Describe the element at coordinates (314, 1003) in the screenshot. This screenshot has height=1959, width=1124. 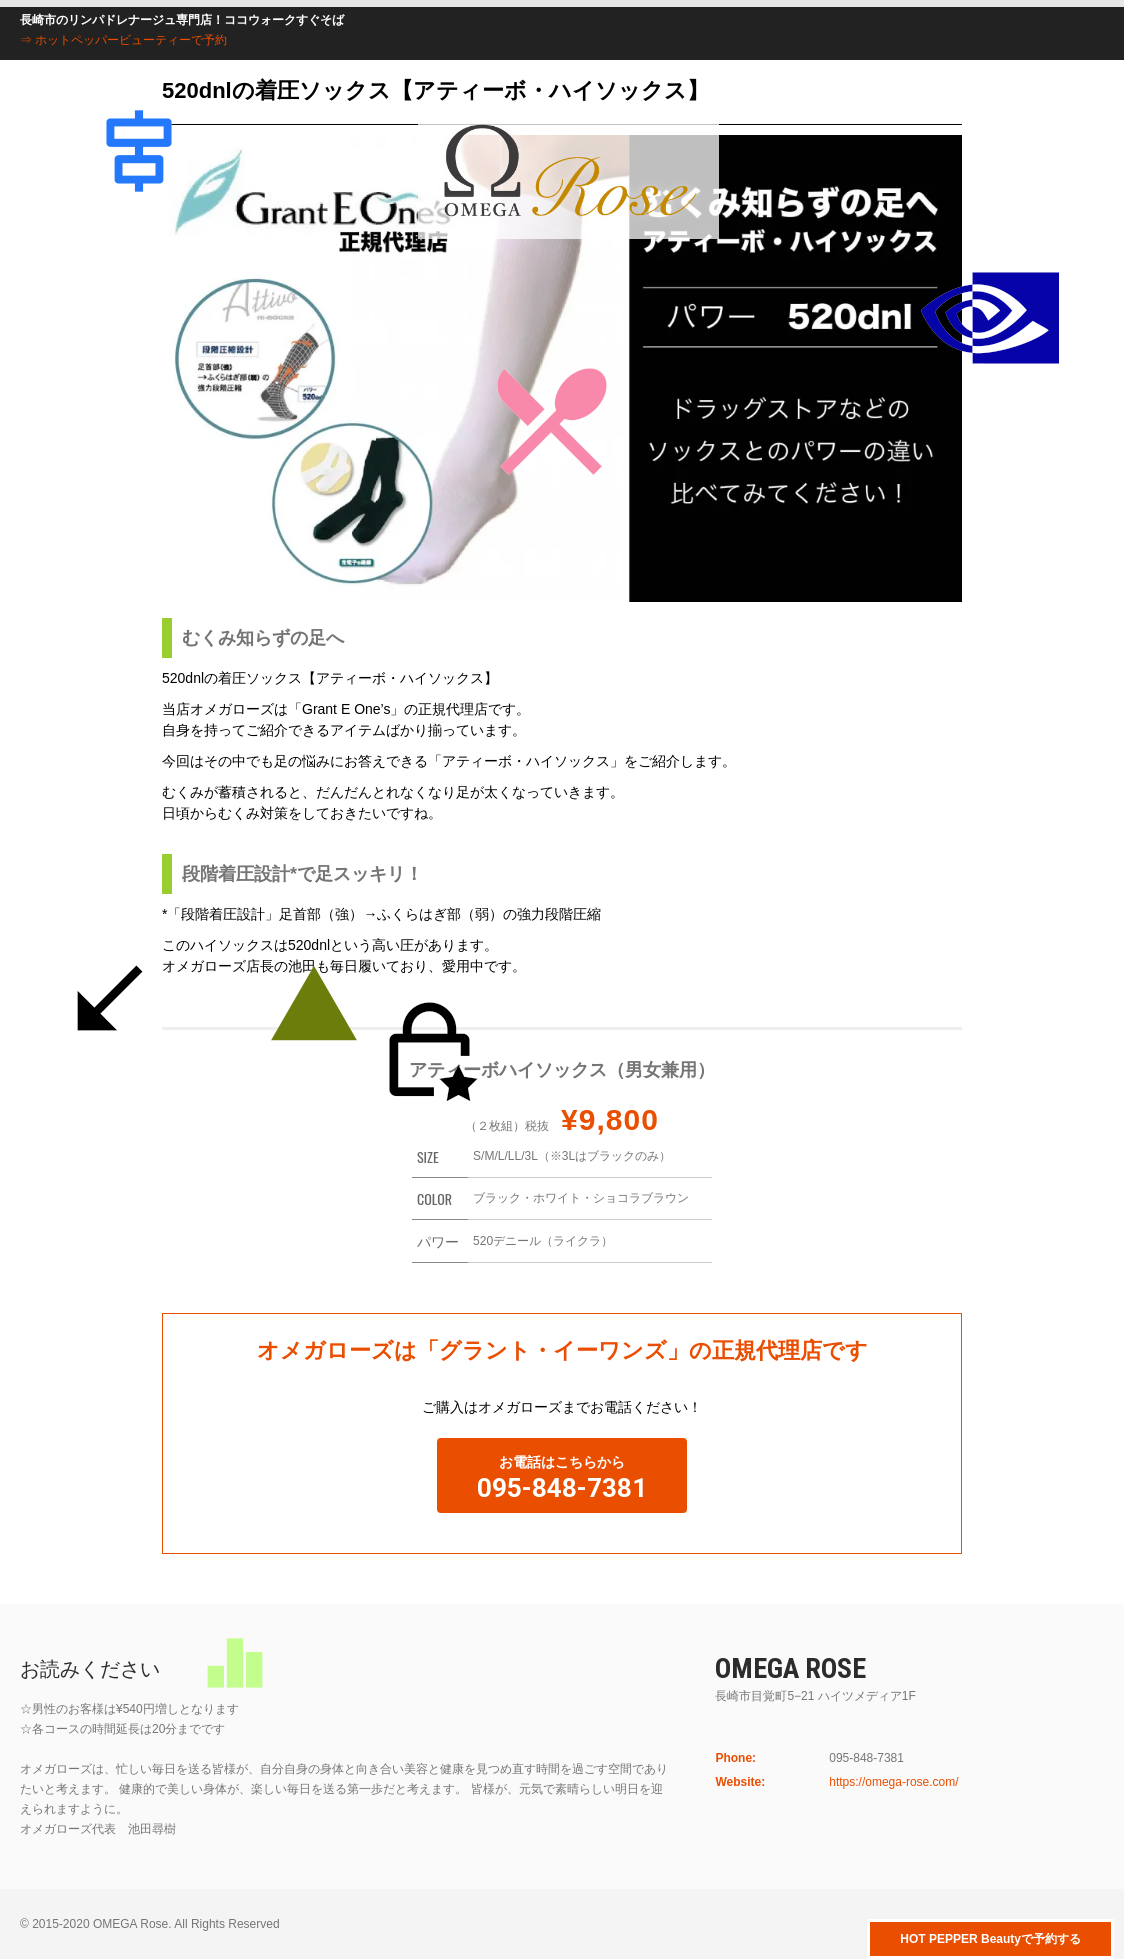
I see `Vercel company logo` at that location.